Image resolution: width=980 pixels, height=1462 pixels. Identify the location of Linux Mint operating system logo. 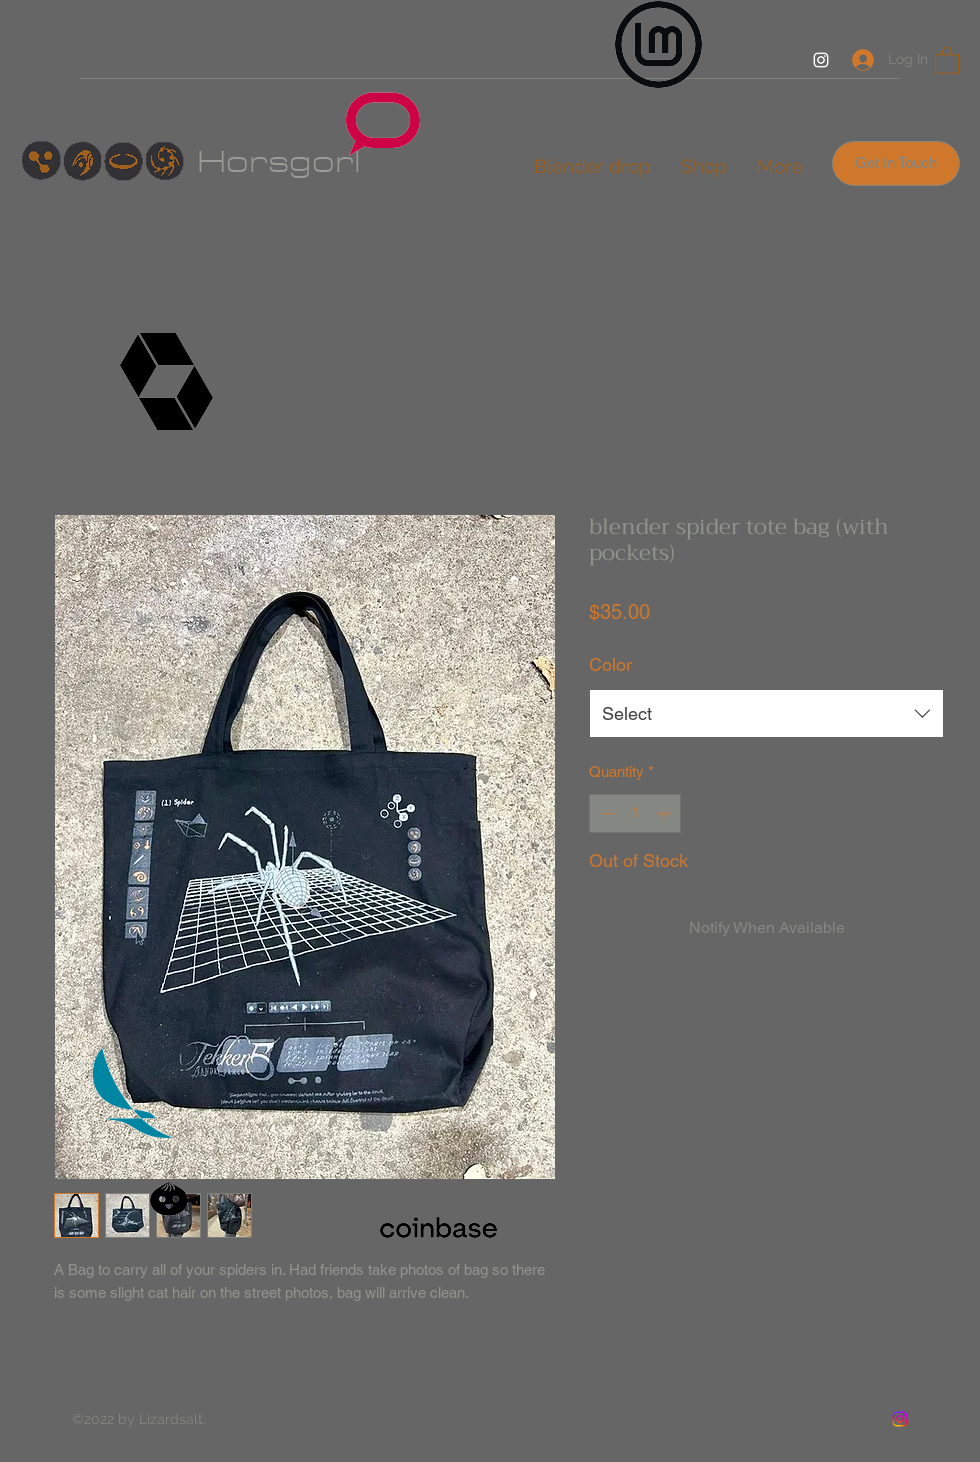
(658, 44).